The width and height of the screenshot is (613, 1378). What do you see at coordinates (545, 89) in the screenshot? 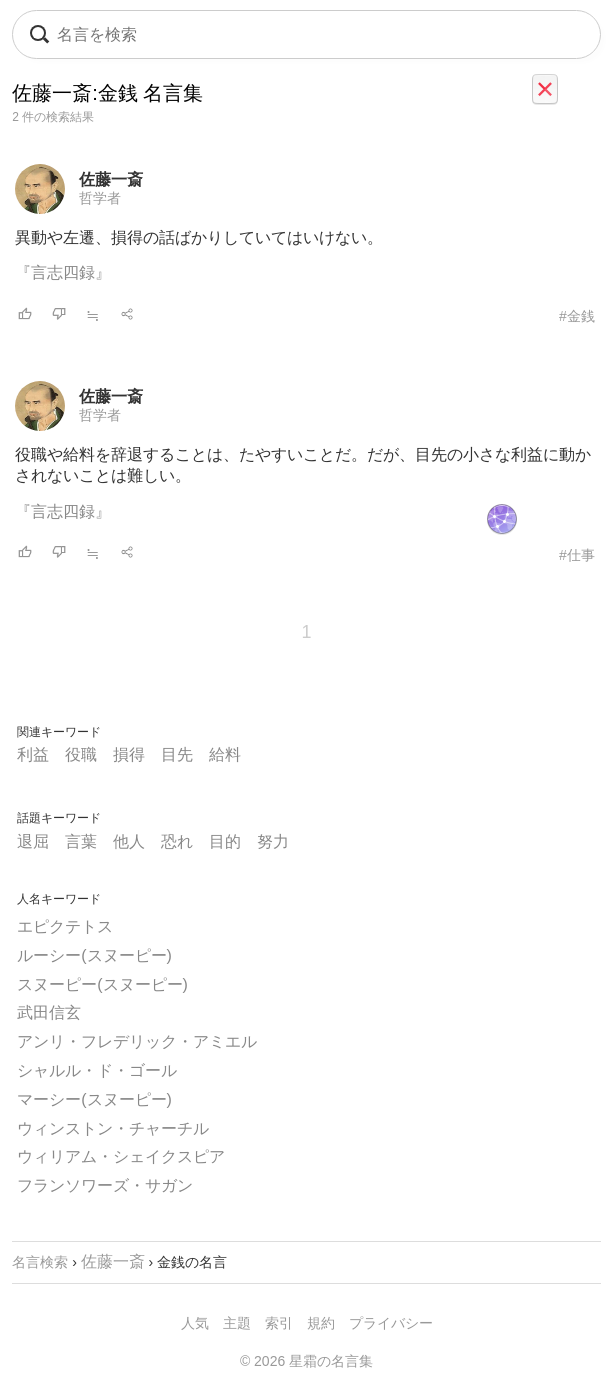
I see `indicates a broken or invalid symbolic link` at bounding box center [545, 89].